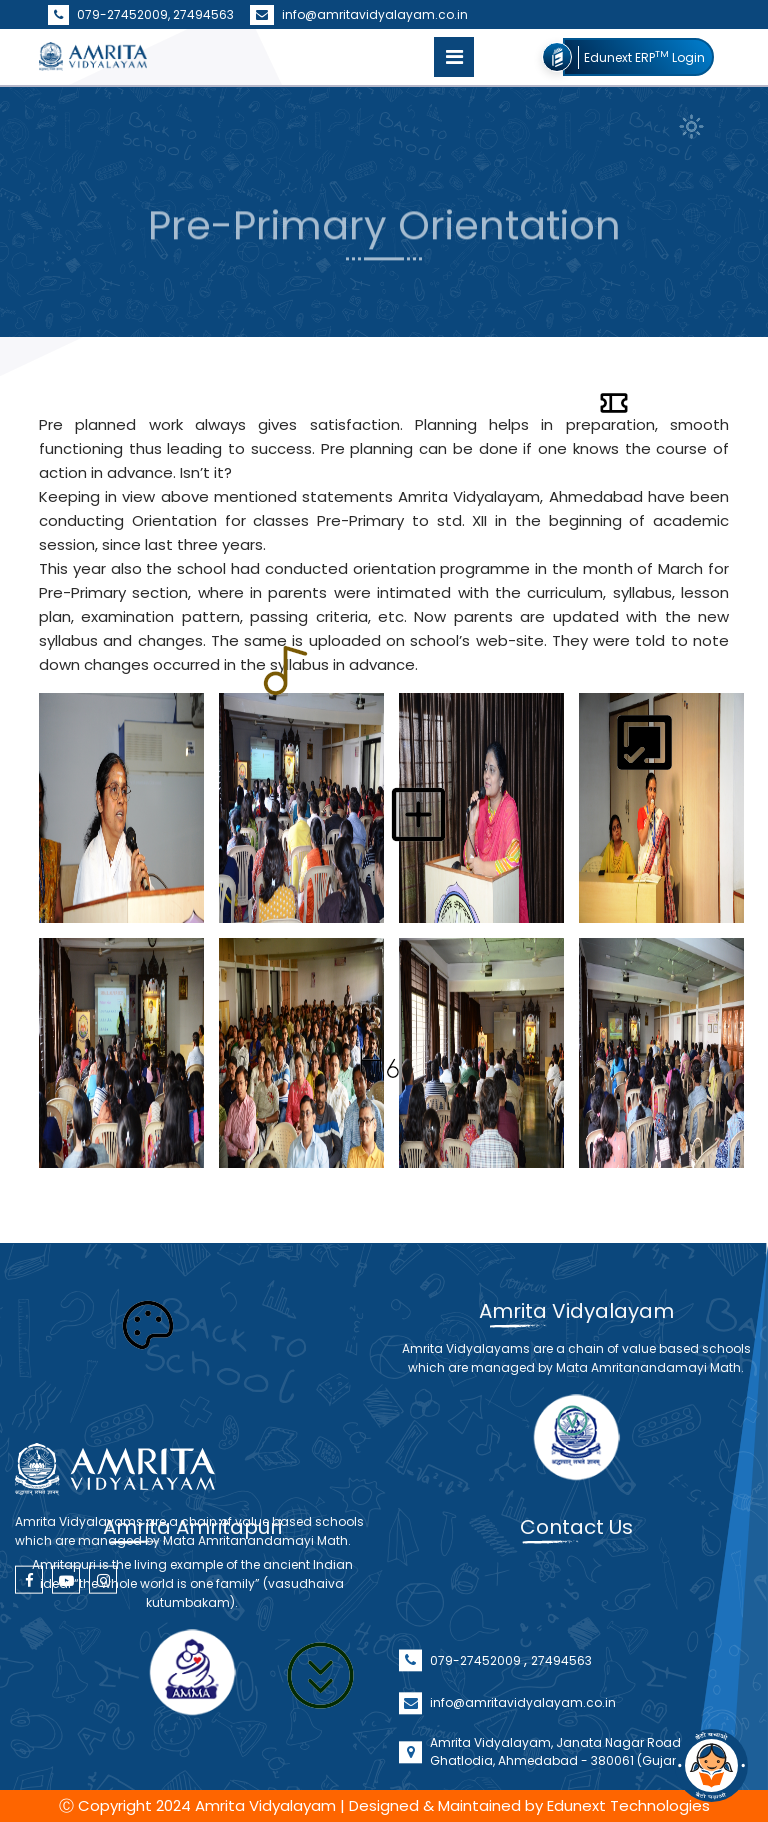 The image size is (768, 1822). Describe the element at coordinates (320, 1675) in the screenshot. I see `expand to show more content below` at that location.